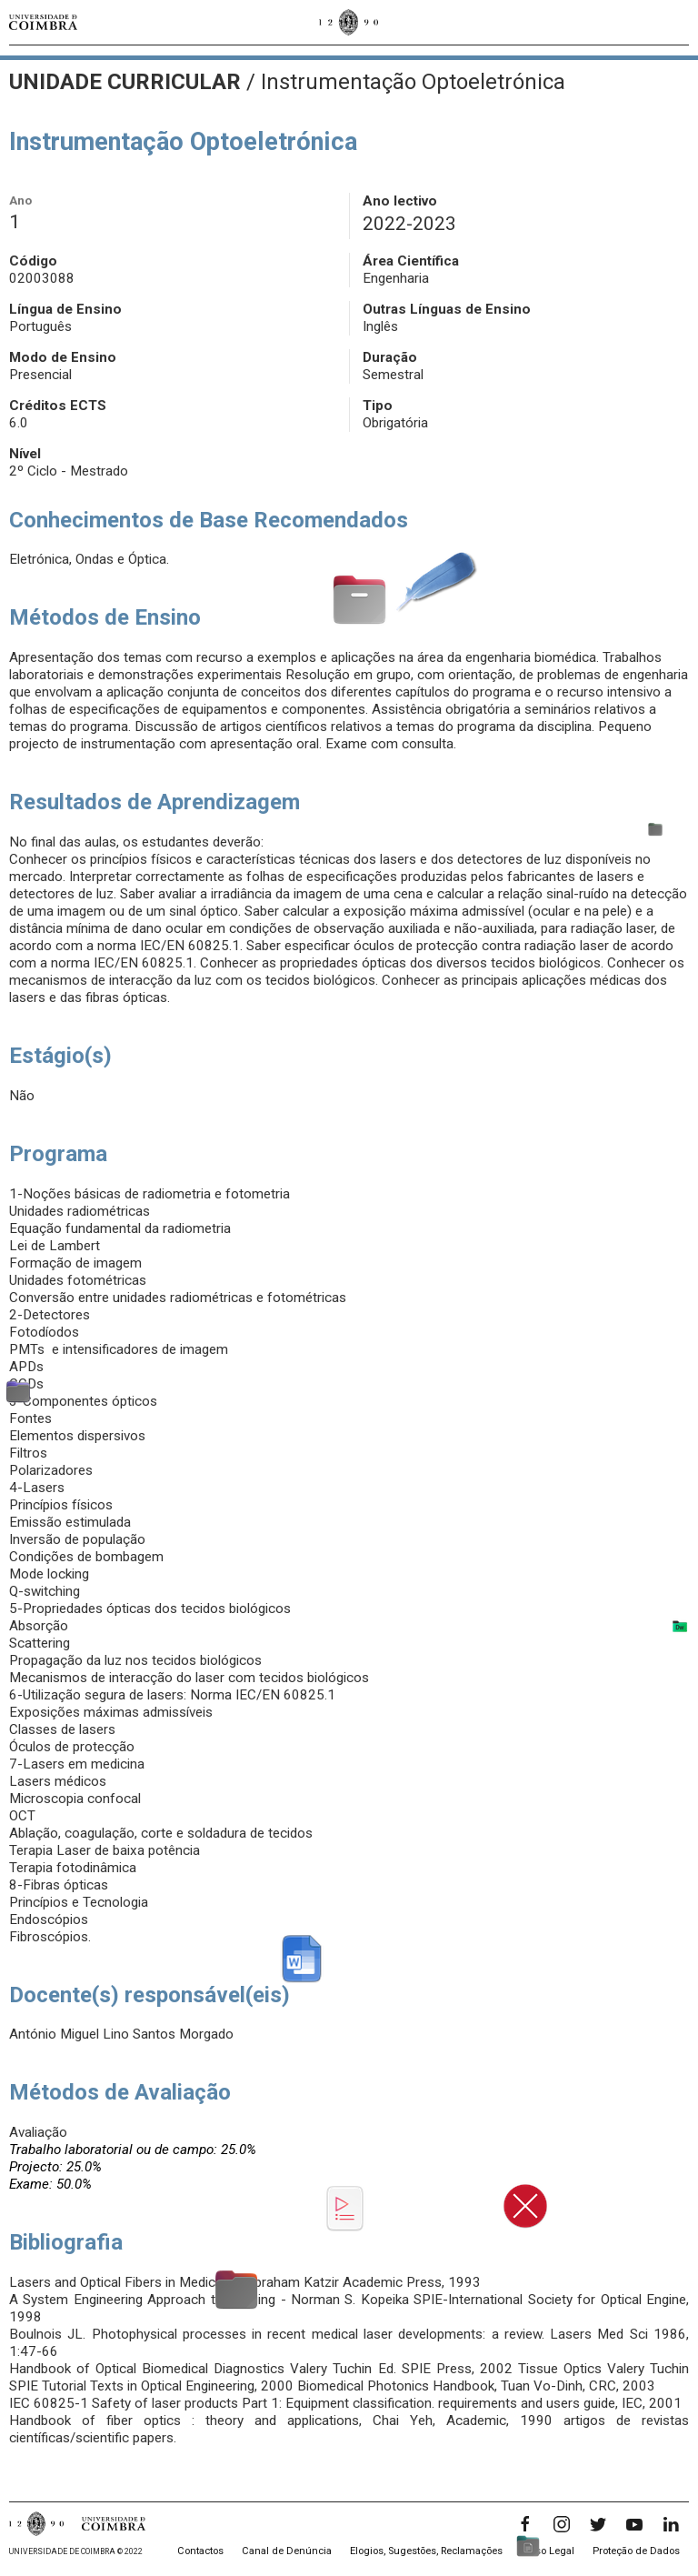 The image size is (698, 2576). I want to click on open your documents folder, so click(528, 2546).